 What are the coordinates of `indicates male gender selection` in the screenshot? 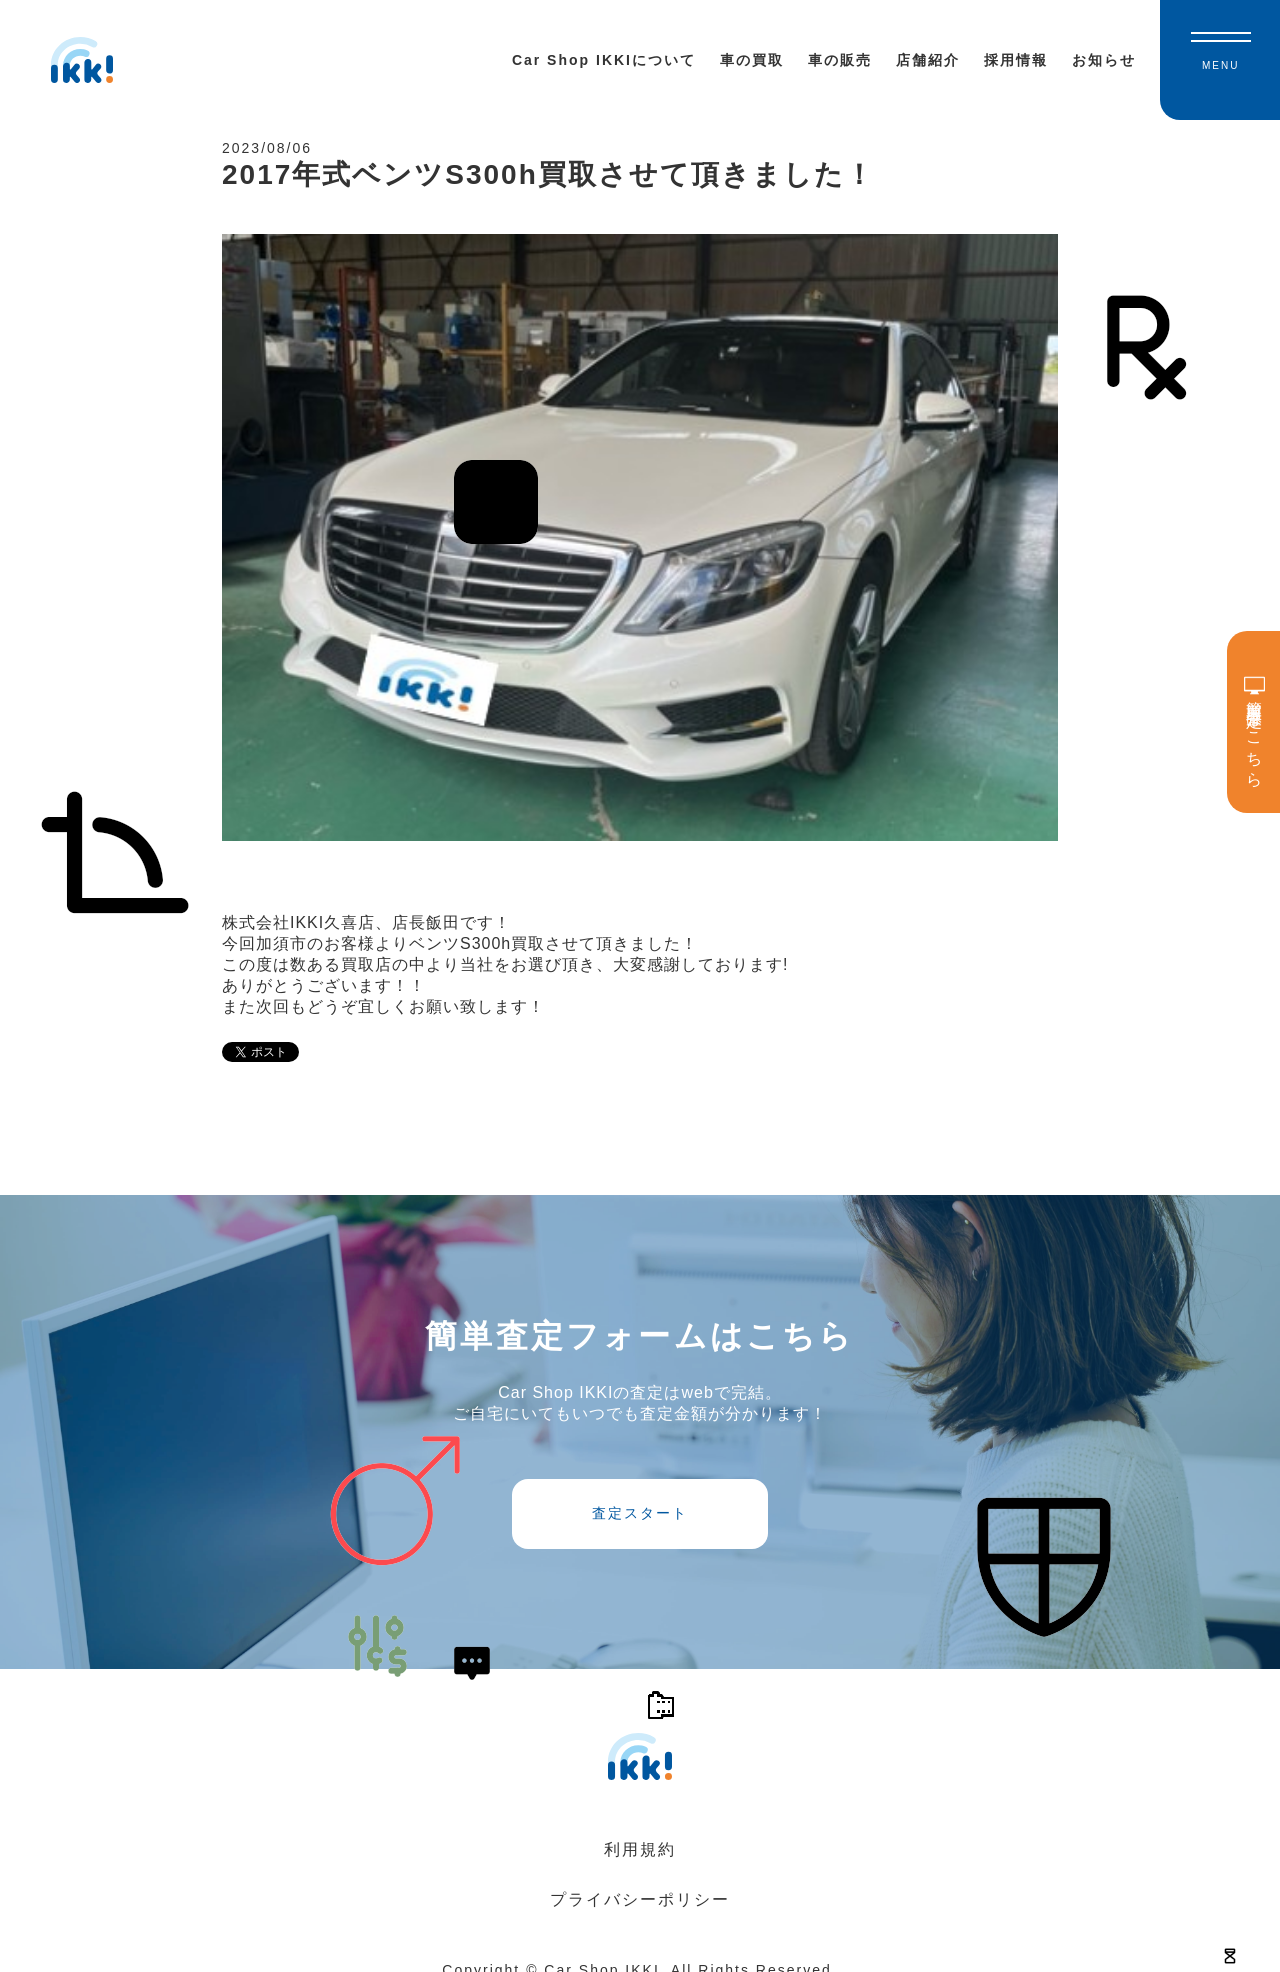 It's located at (398, 1498).